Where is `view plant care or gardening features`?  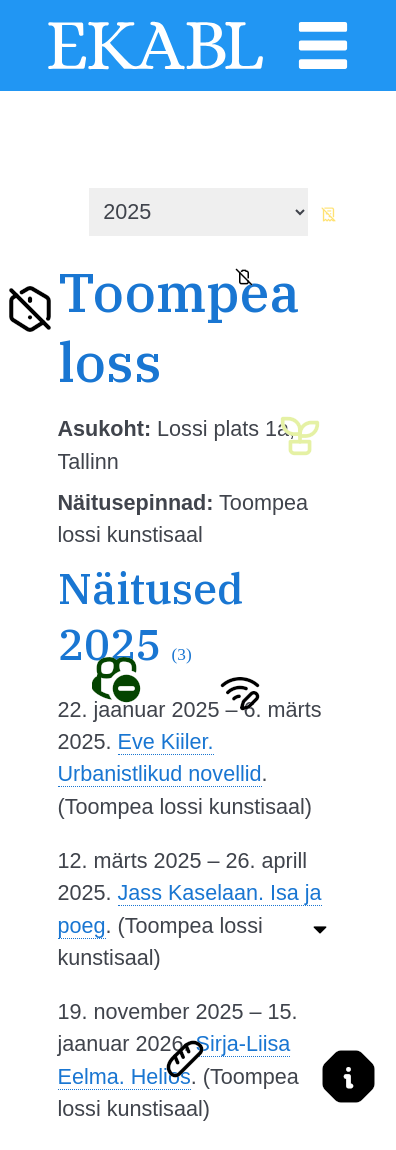 view plant care or gardening features is located at coordinates (300, 436).